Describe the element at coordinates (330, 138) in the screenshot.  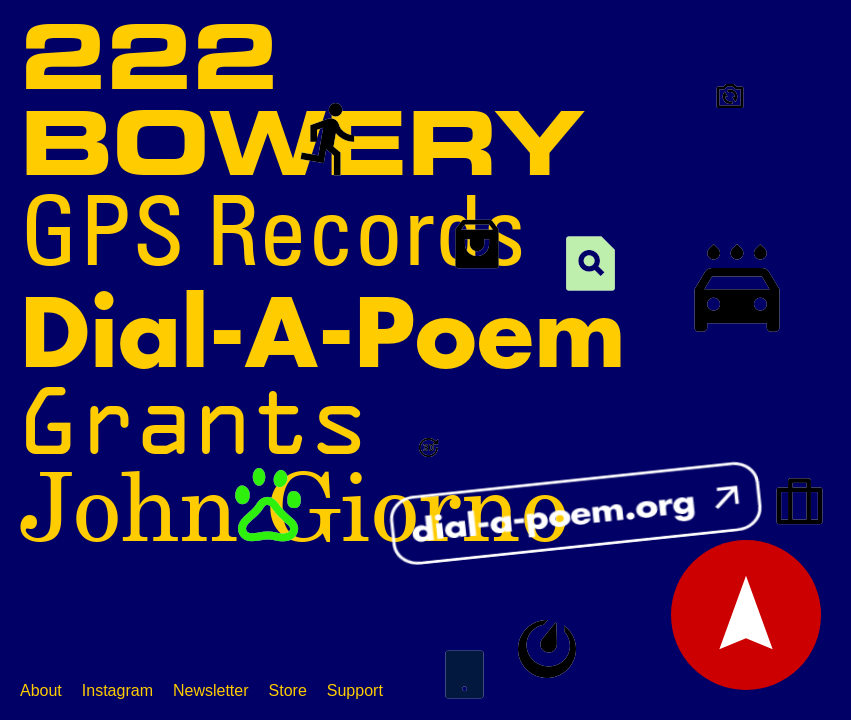
I see `start running or jogging activity` at that location.